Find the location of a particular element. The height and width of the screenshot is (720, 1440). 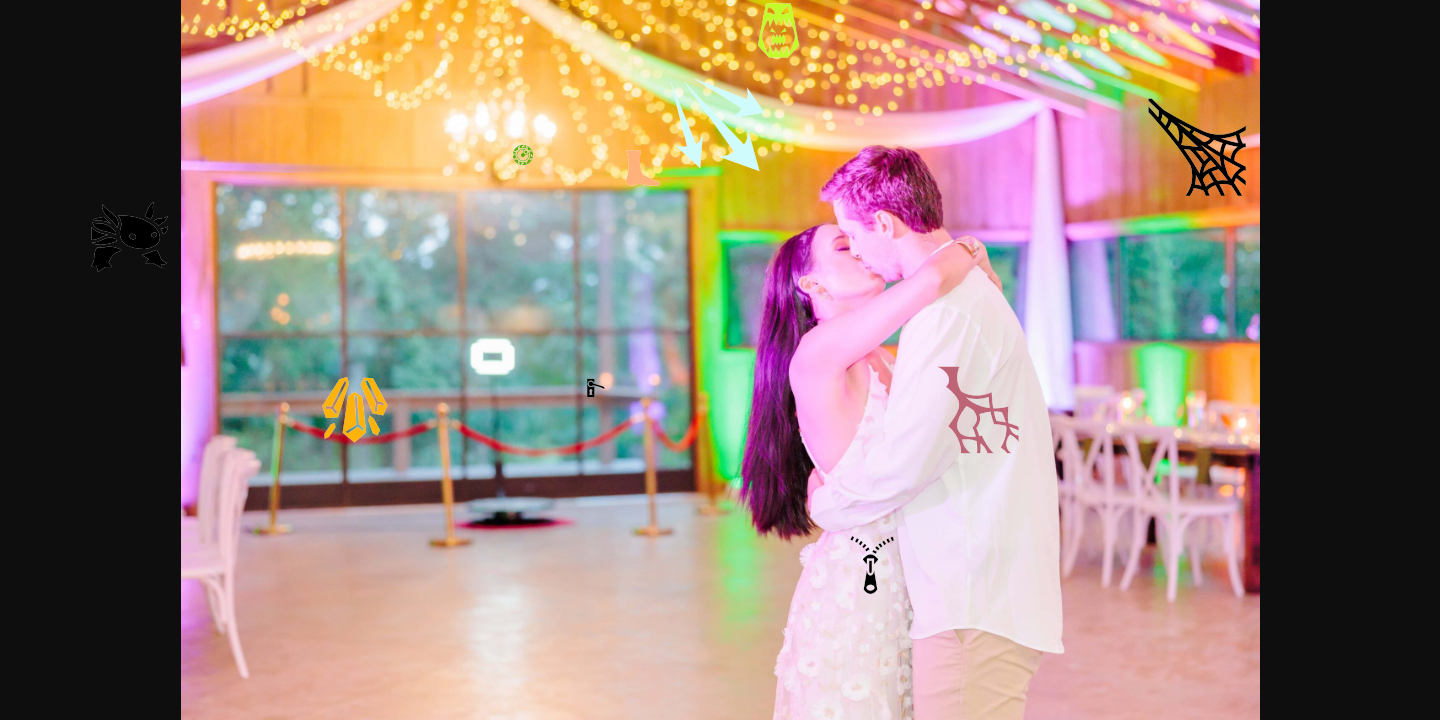

activate web spit ability is located at coordinates (1196, 147).